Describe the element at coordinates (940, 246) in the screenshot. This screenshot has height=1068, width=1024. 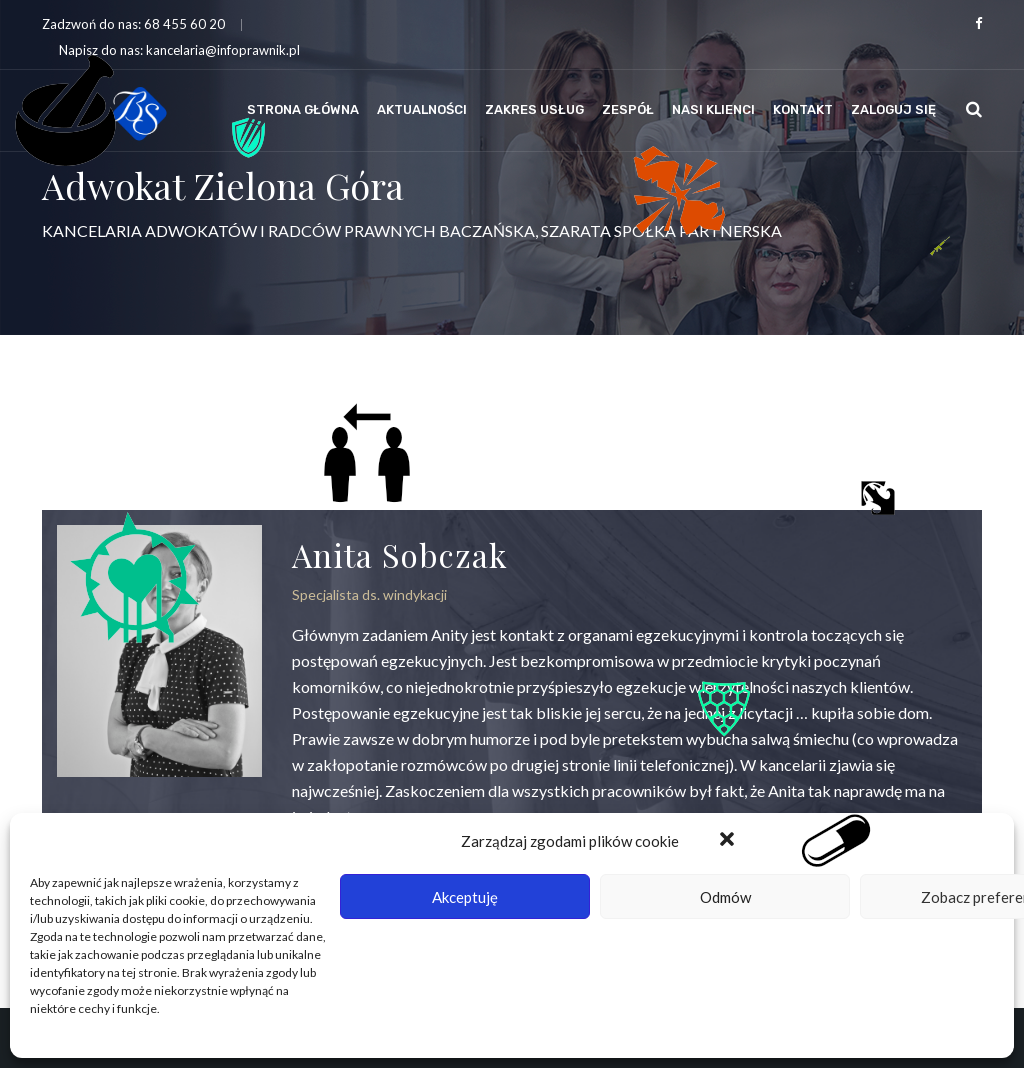
I see `select the FN FAL rifle weapon` at that location.